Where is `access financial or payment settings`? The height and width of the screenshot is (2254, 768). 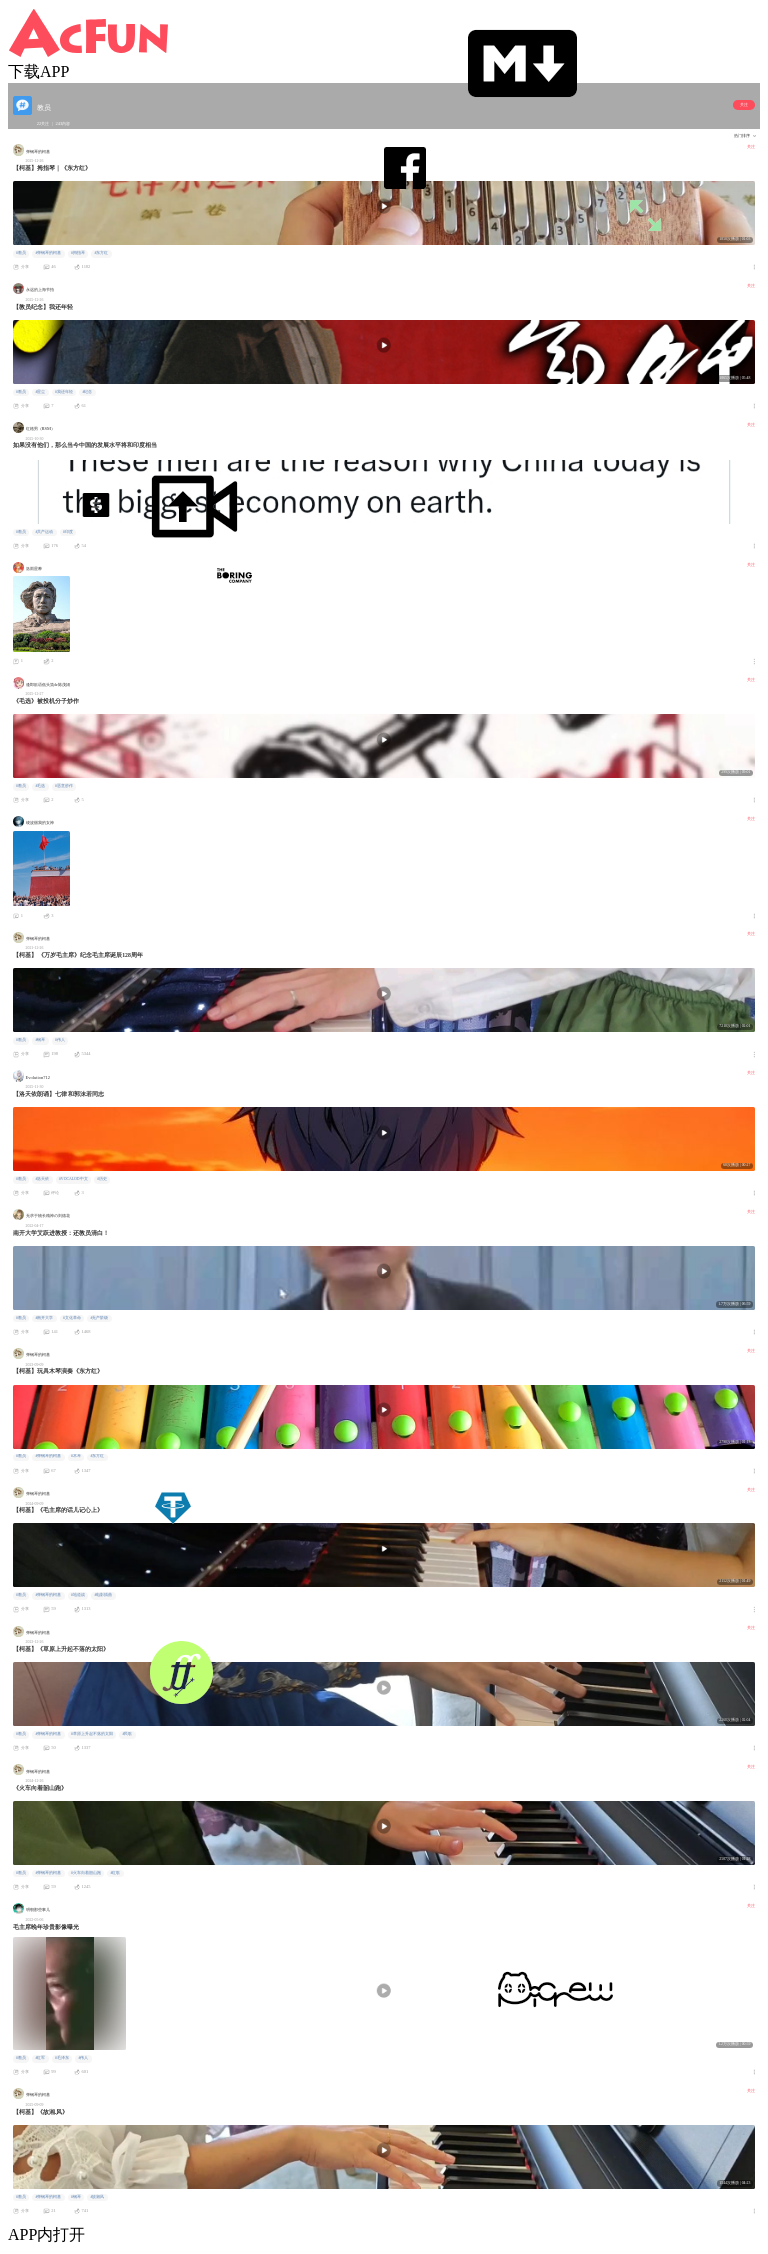 access financial or payment settings is located at coordinates (96, 505).